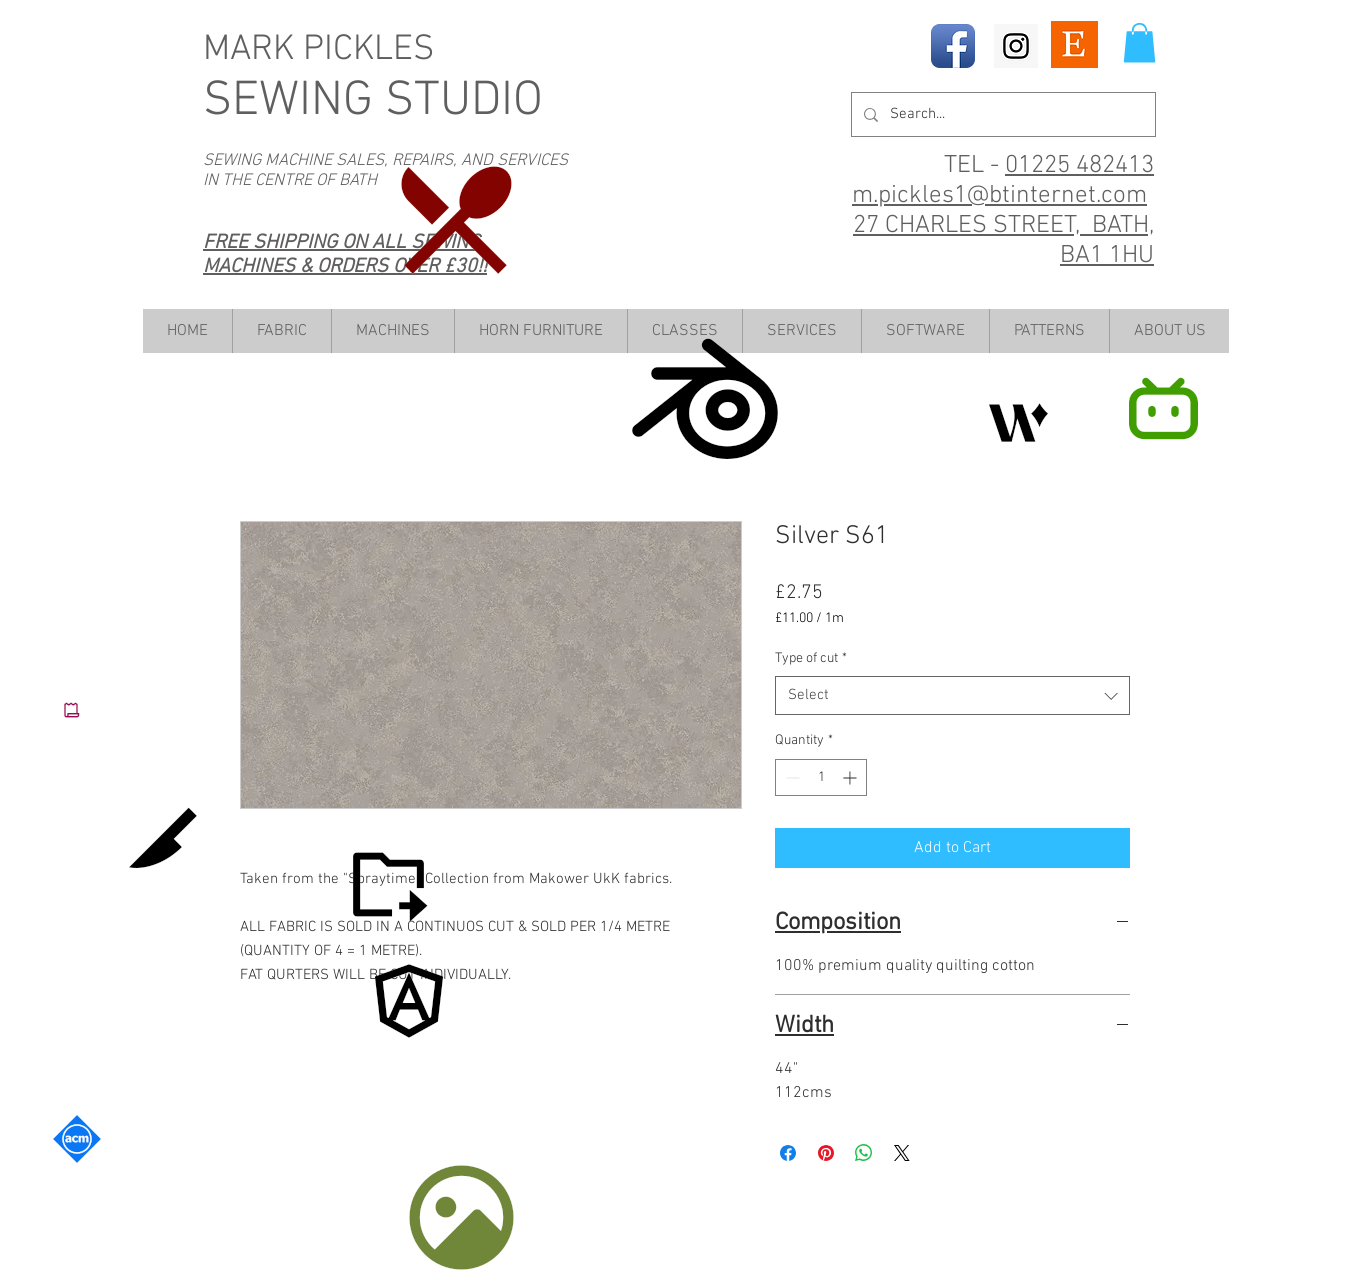  I want to click on angularjs framework logo, so click(409, 1001).